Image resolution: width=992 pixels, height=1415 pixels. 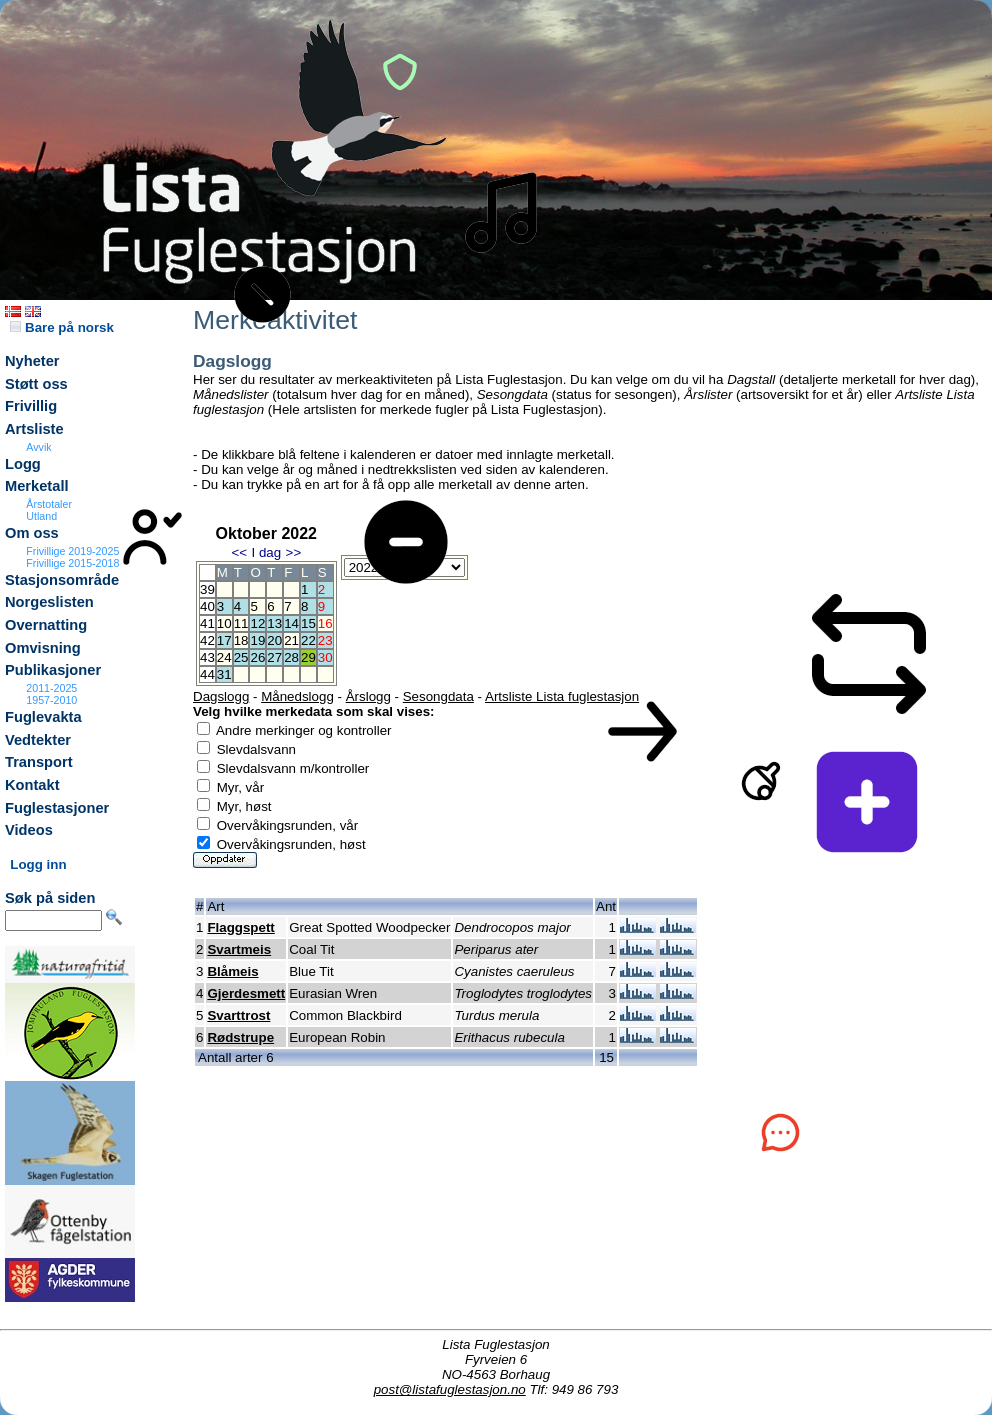 What do you see at coordinates (406, 542) in the screenshot?
I see `remove an item from a list` at bounding box center [406, 542].